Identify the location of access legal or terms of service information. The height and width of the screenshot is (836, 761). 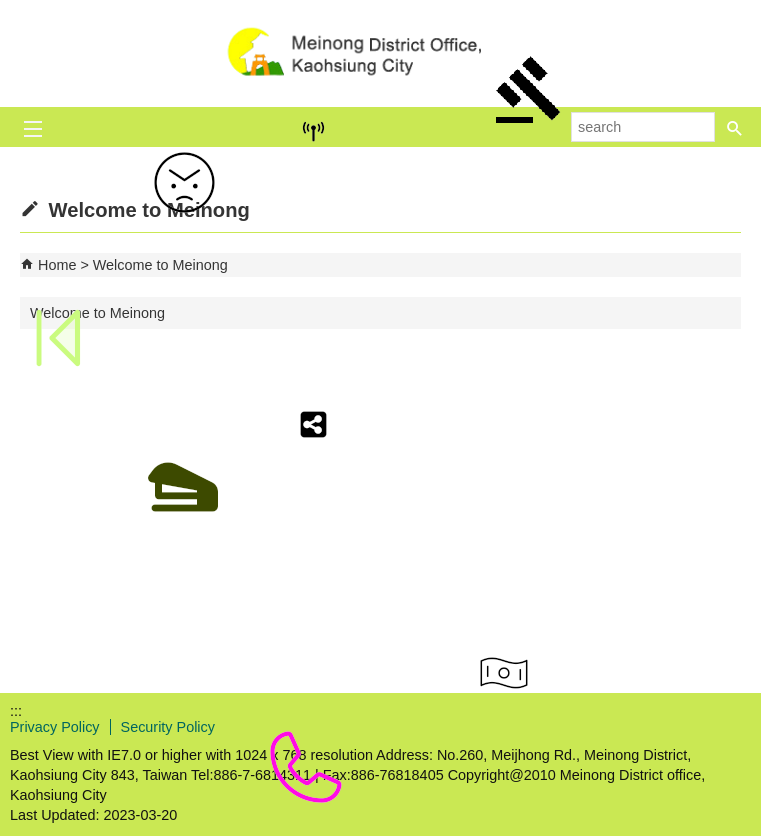
(529, 89).